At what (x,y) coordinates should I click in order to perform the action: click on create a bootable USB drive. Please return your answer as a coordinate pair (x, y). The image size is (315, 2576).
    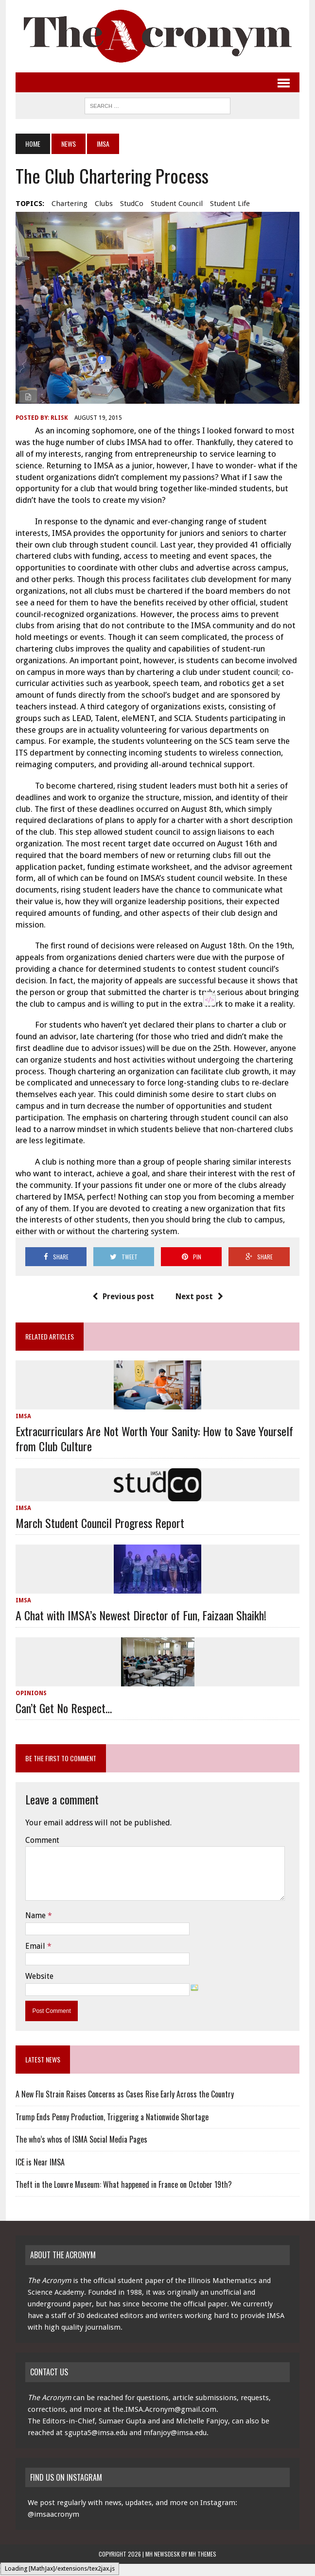
    Looking at the image, I should click on (106, 364).